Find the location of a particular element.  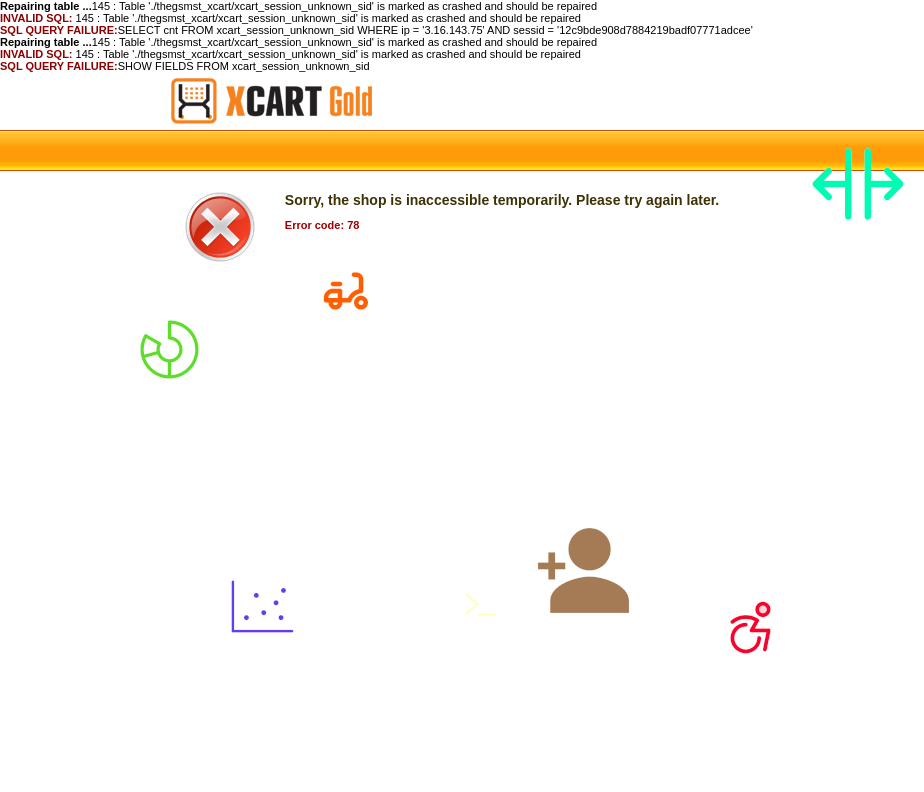

view scatter plot data is located at coordinates (262, 606).